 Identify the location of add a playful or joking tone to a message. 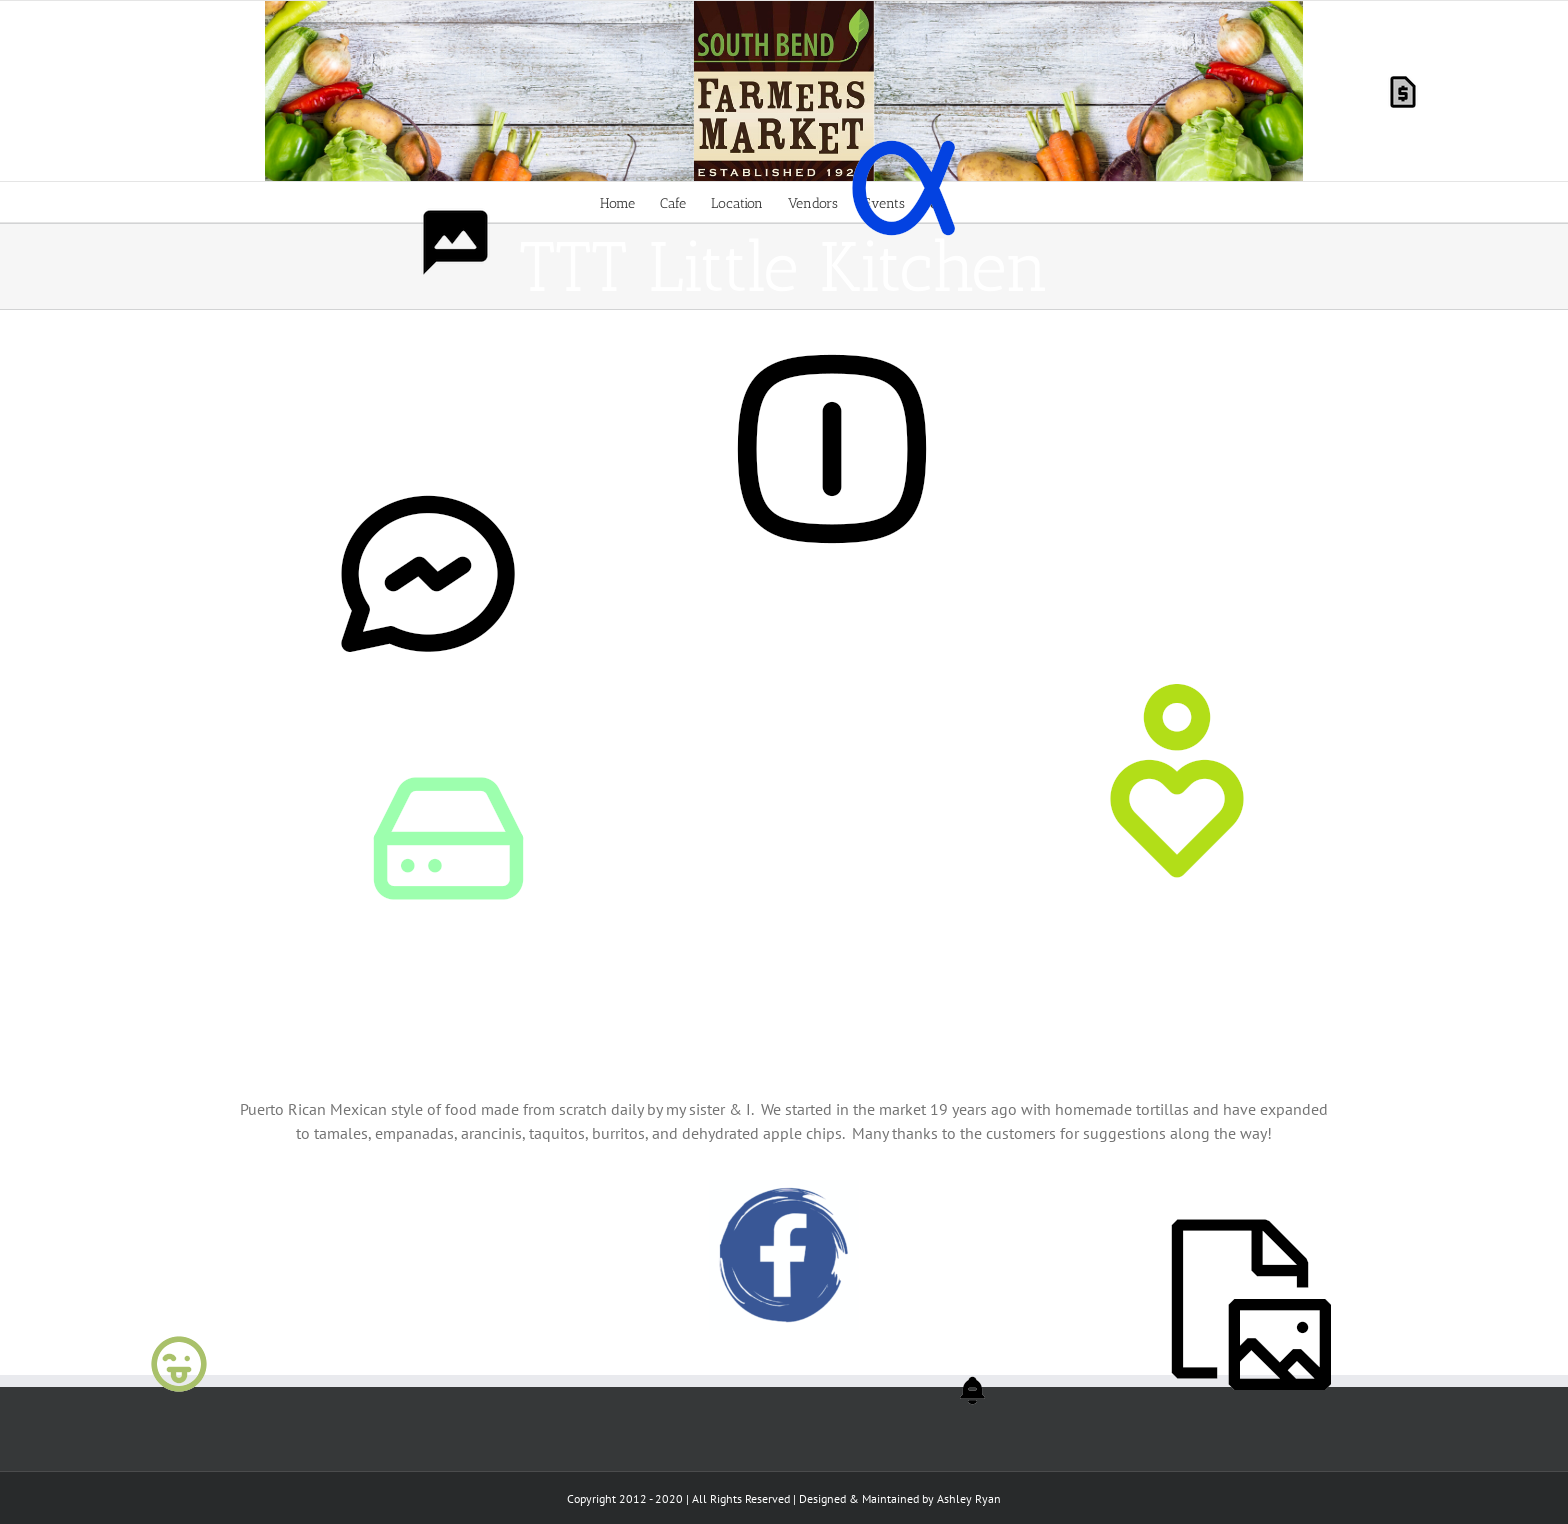
(179, 1364).